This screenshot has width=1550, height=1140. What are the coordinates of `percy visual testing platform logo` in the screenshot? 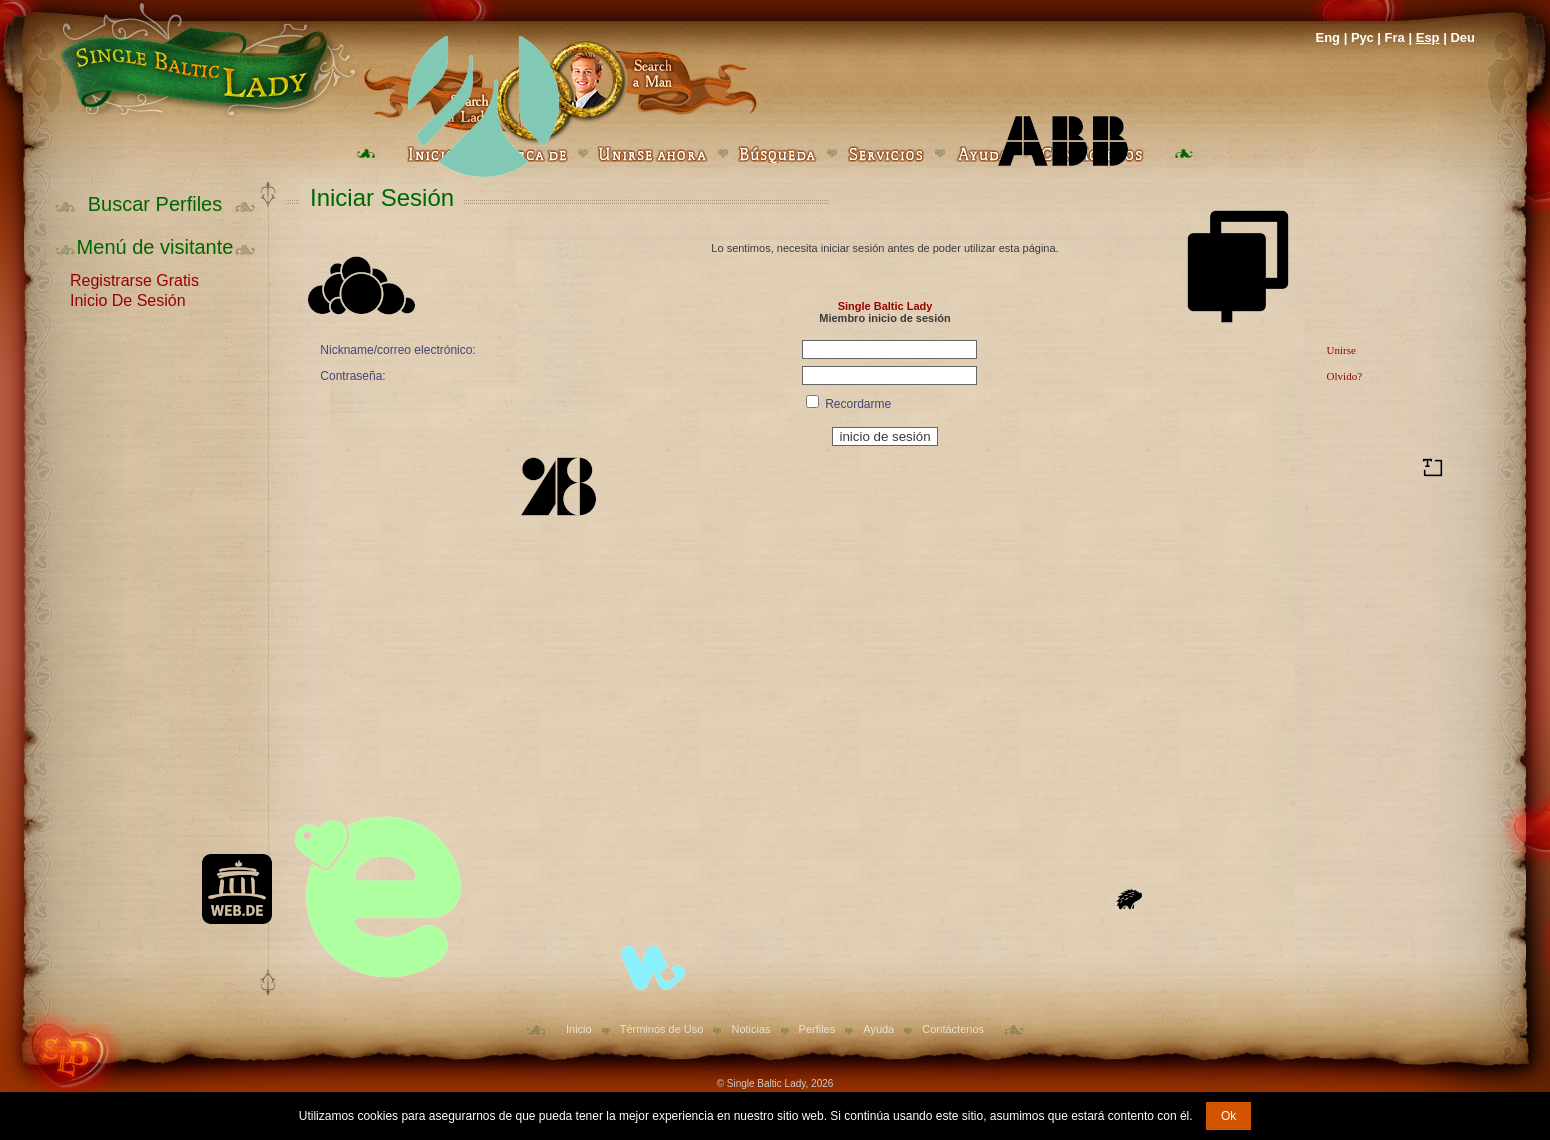 It's located at (1129, 899).